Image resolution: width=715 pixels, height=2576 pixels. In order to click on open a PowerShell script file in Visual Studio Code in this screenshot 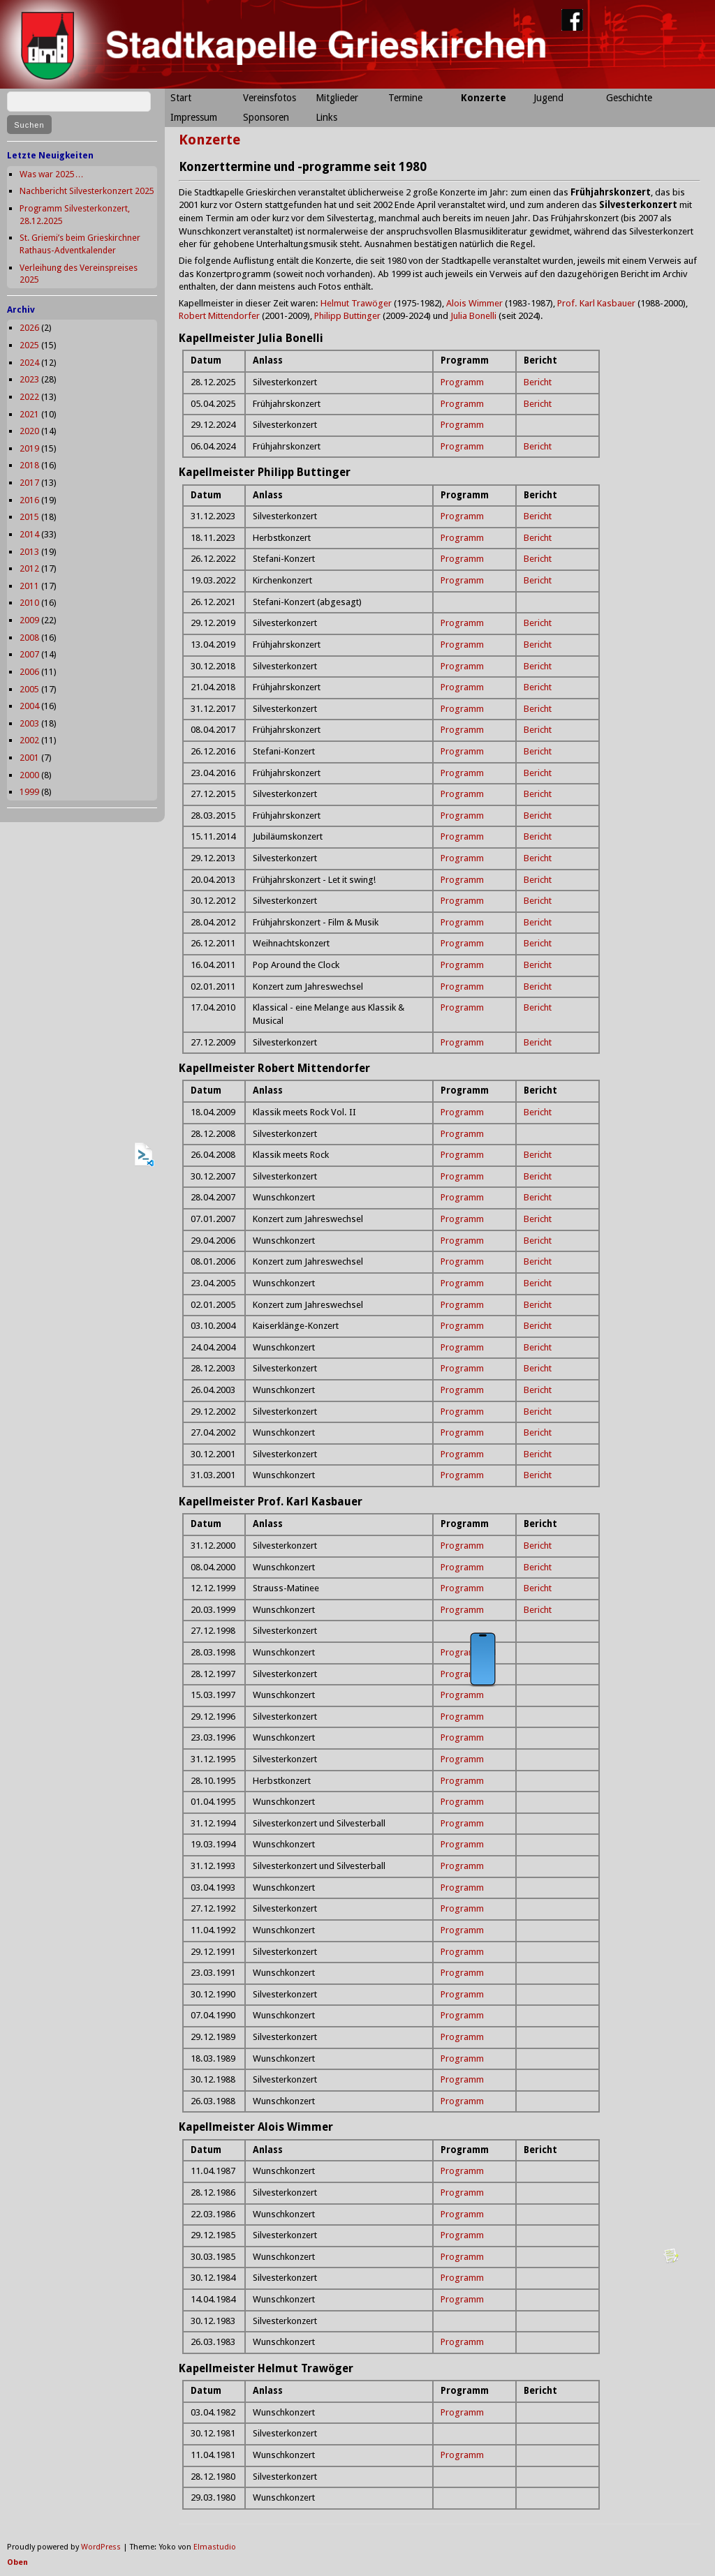, I will do `click(143, 1154)`.